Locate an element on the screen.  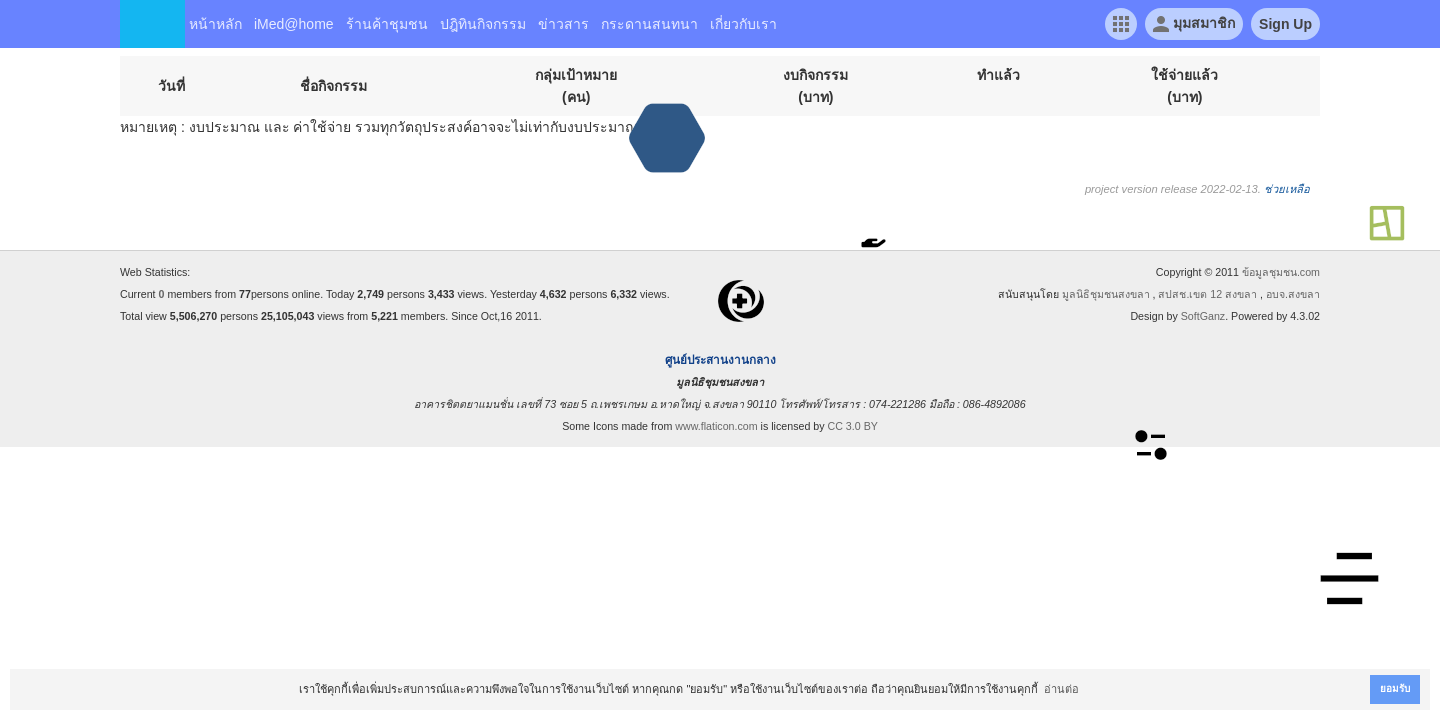
adjust audio equalizer settings is located at coordinates (1151, 445).